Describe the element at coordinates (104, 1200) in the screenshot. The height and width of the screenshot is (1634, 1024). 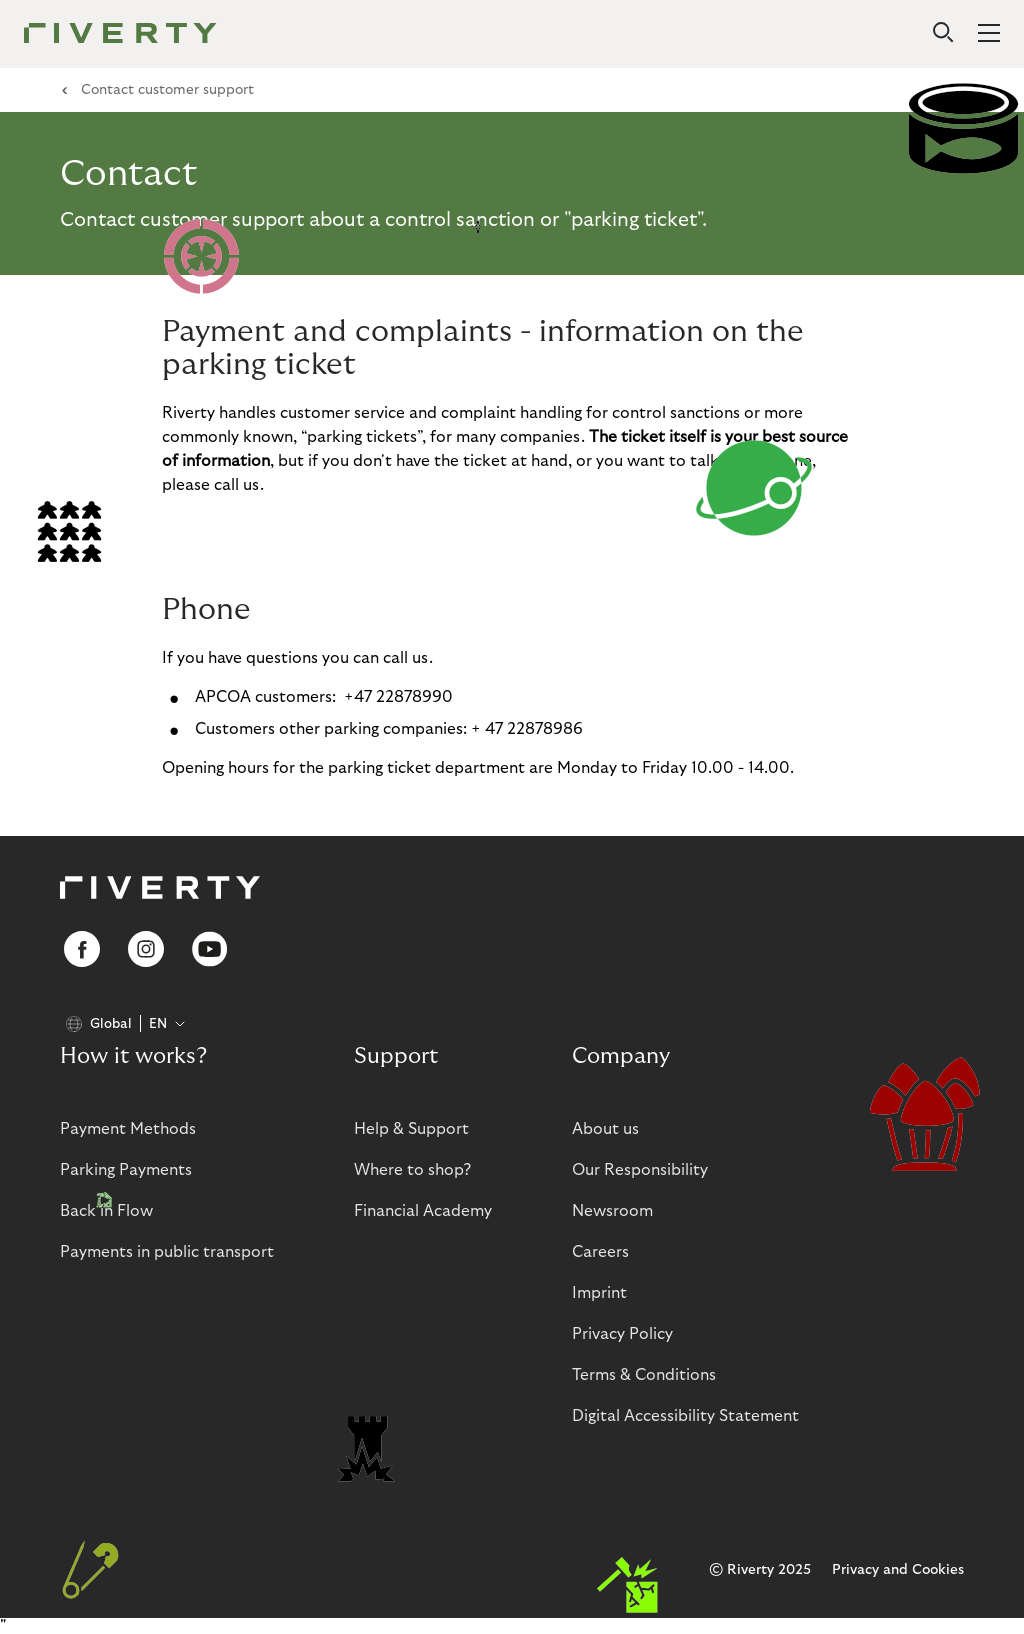
I see `explore ancient ruins or archaeological sites` at that location.